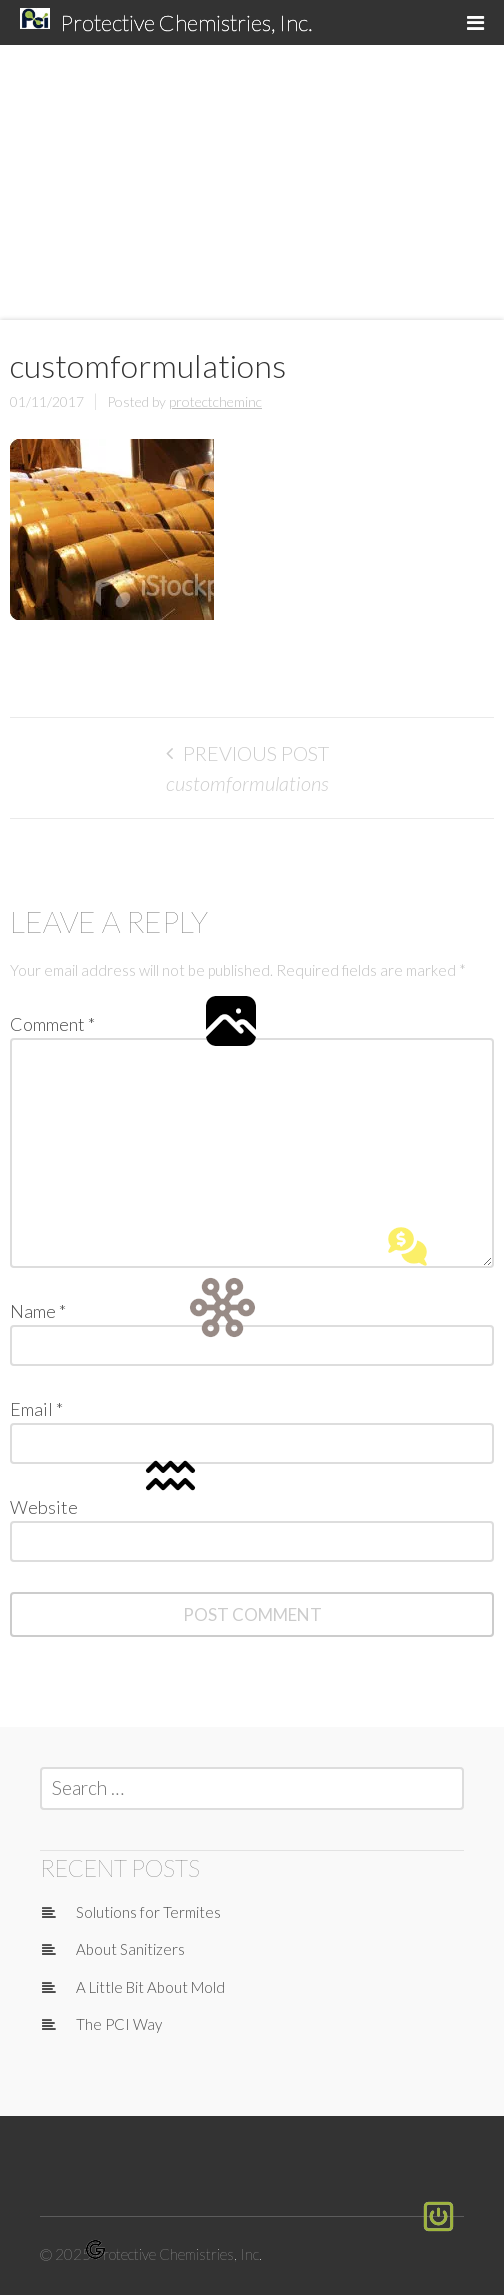 The width and height of the screenshot is (504, 2295). Describe the element at coordinates (231, 1021) in the screenshot. I see `view photos or images` at that location.